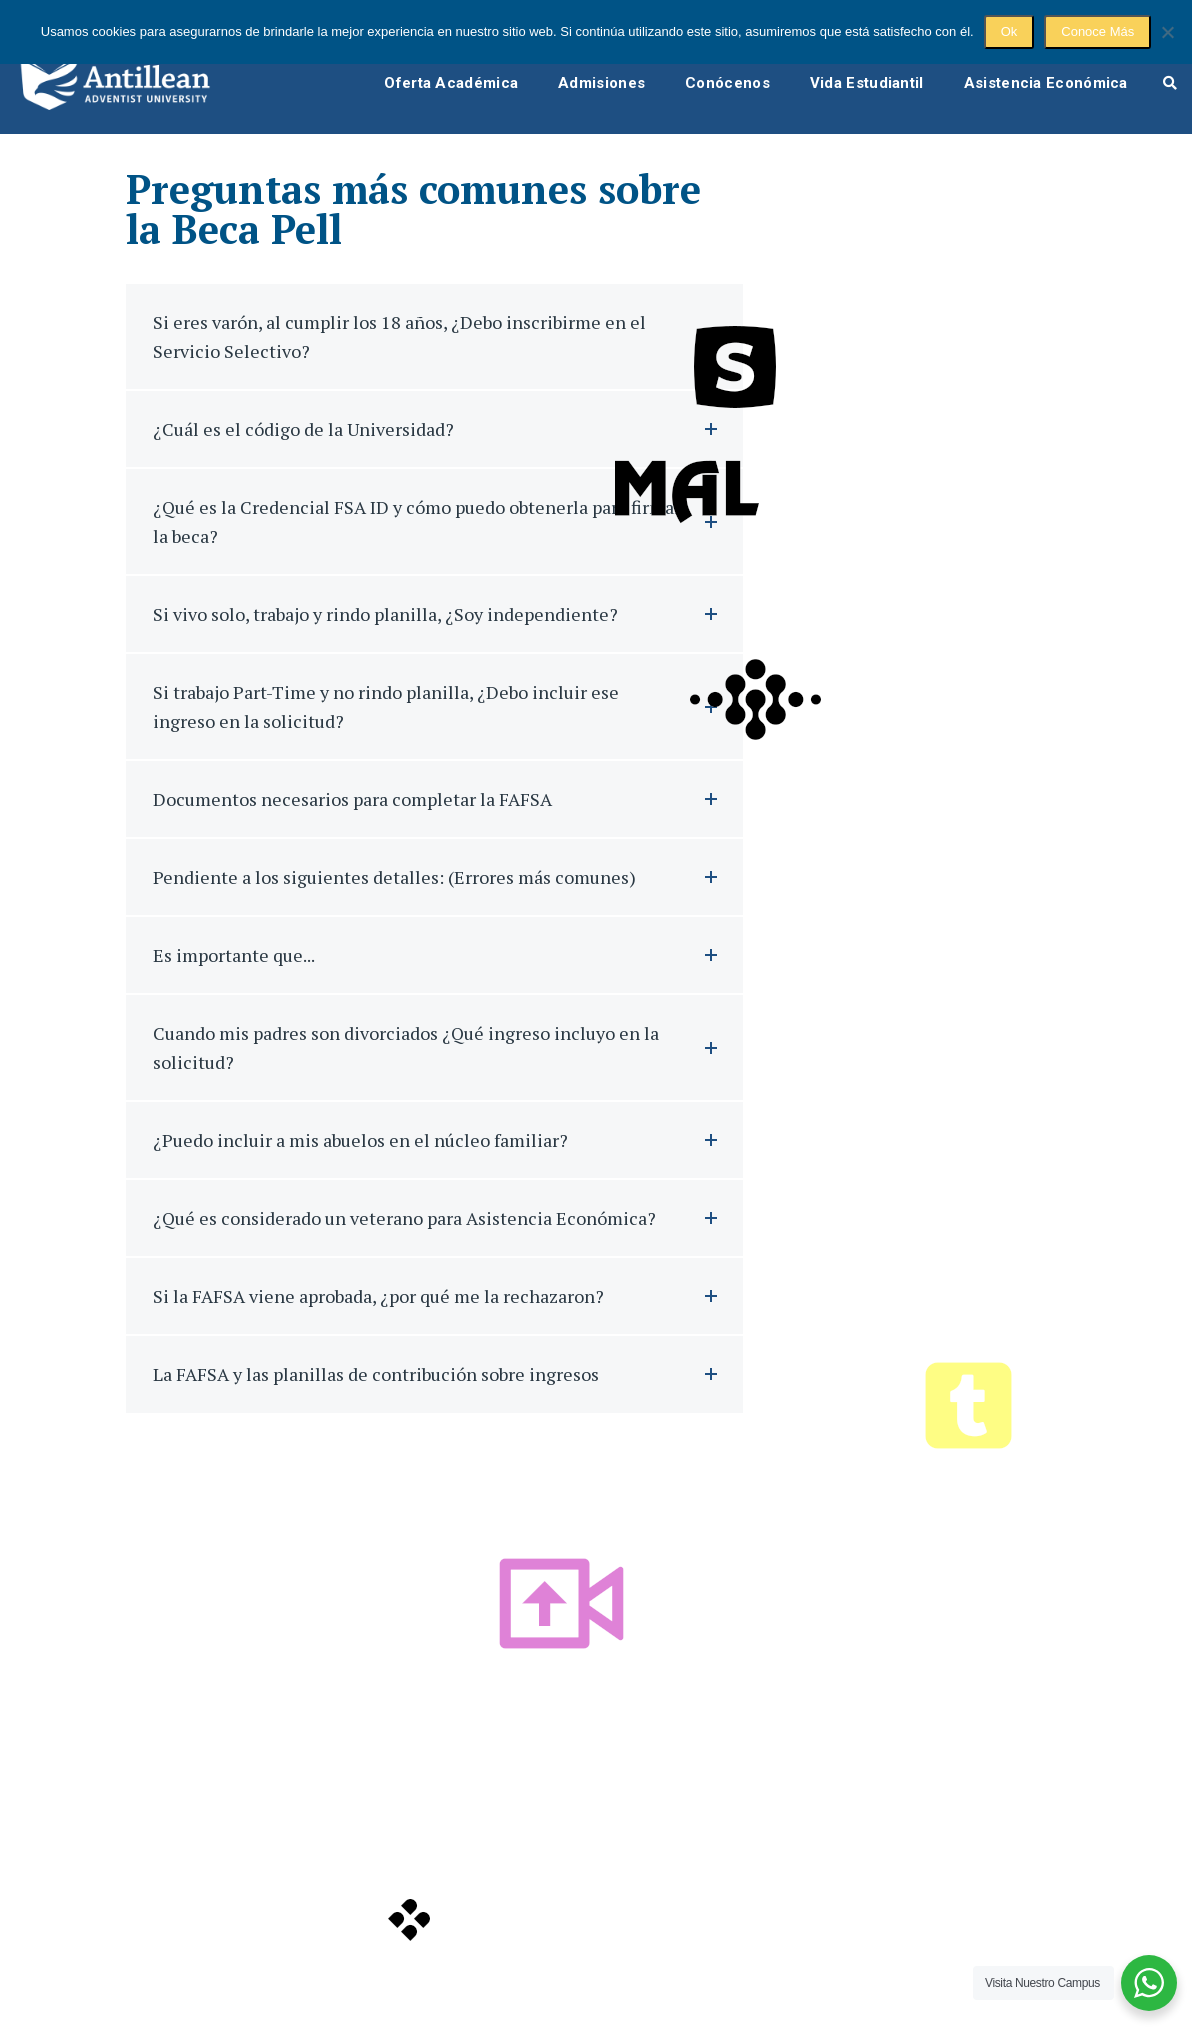 The image size is (1192, 2029). Describe the element at coordinates (755, 699) in the screenshot. I see `open Wwise audio middleware application` at that location.